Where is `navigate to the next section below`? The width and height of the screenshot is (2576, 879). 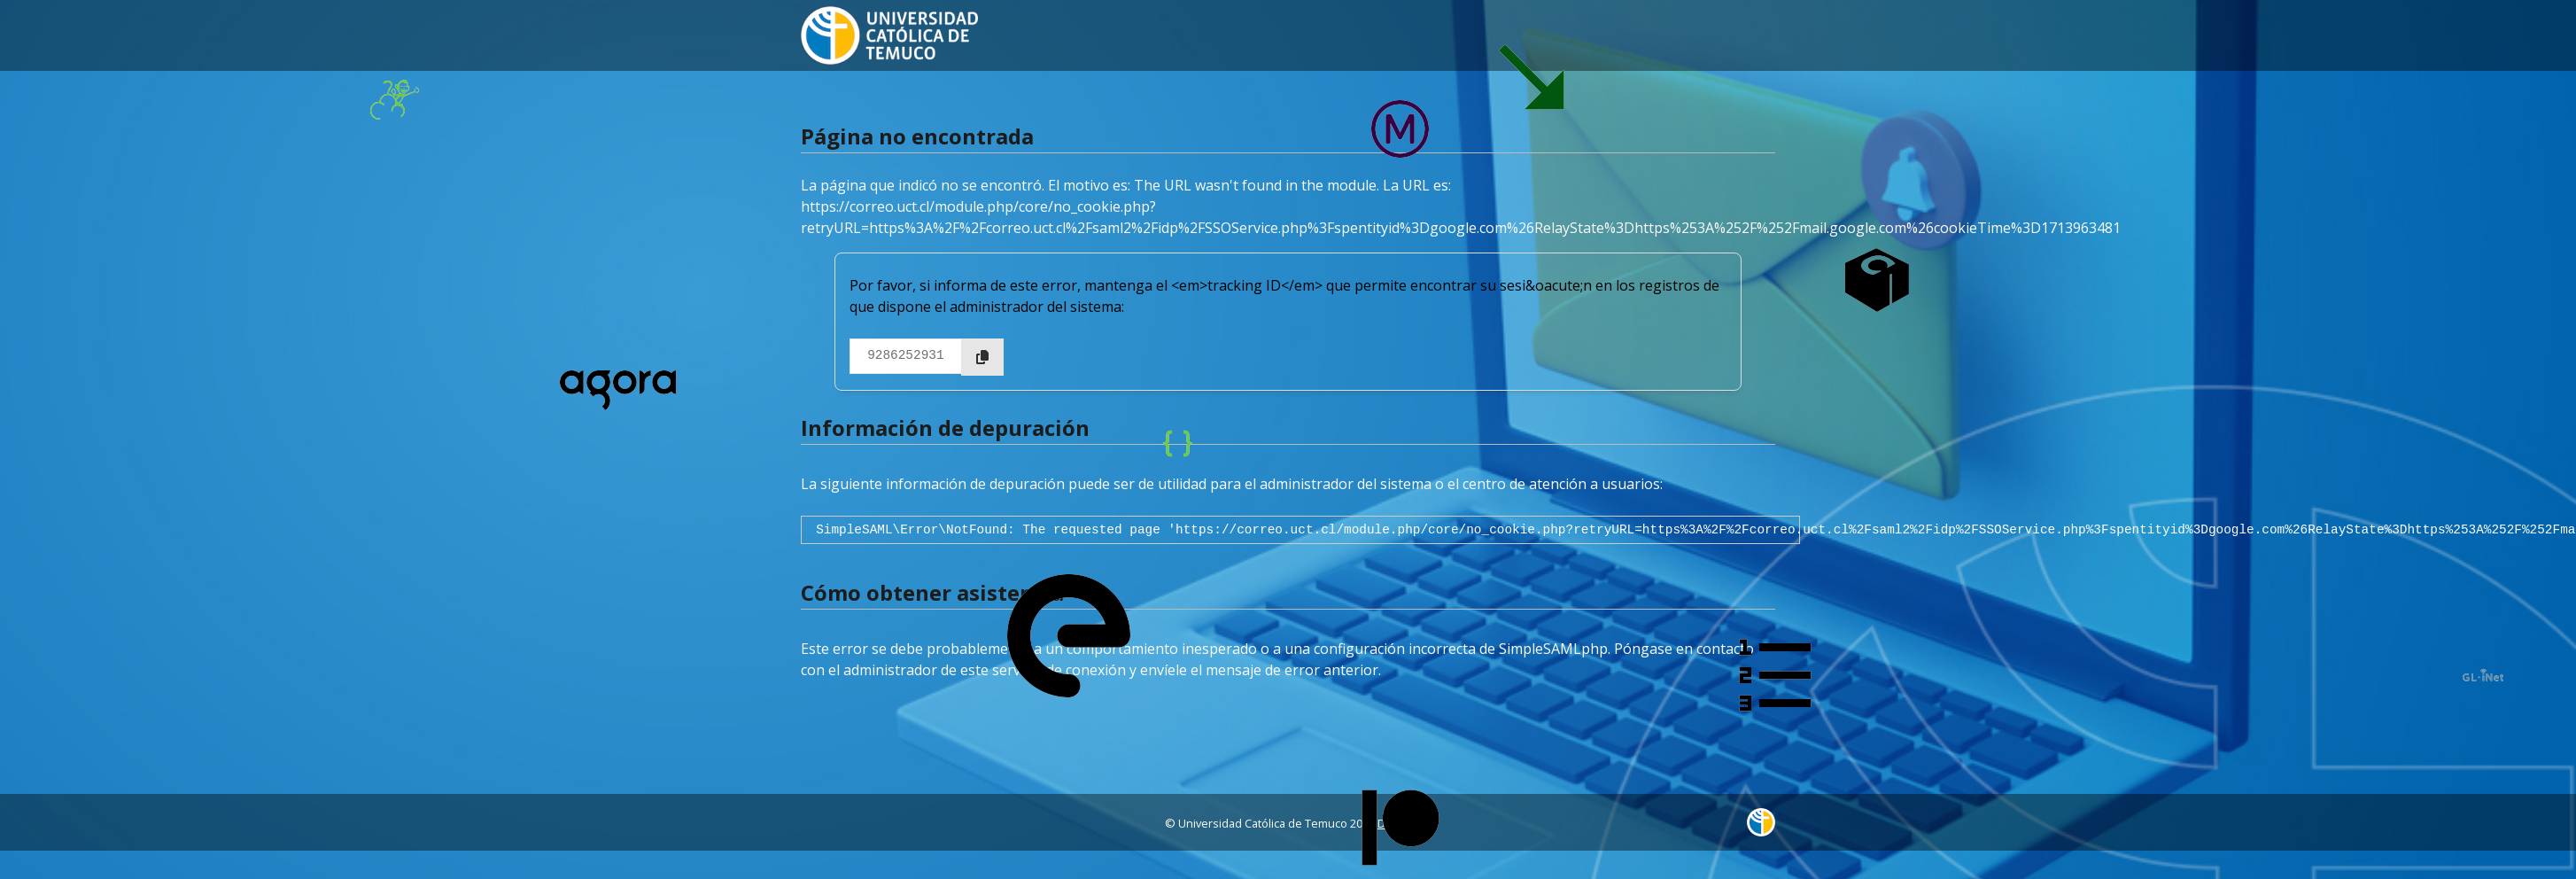
navigate to the next section below is located at coordinates (1532, 78).